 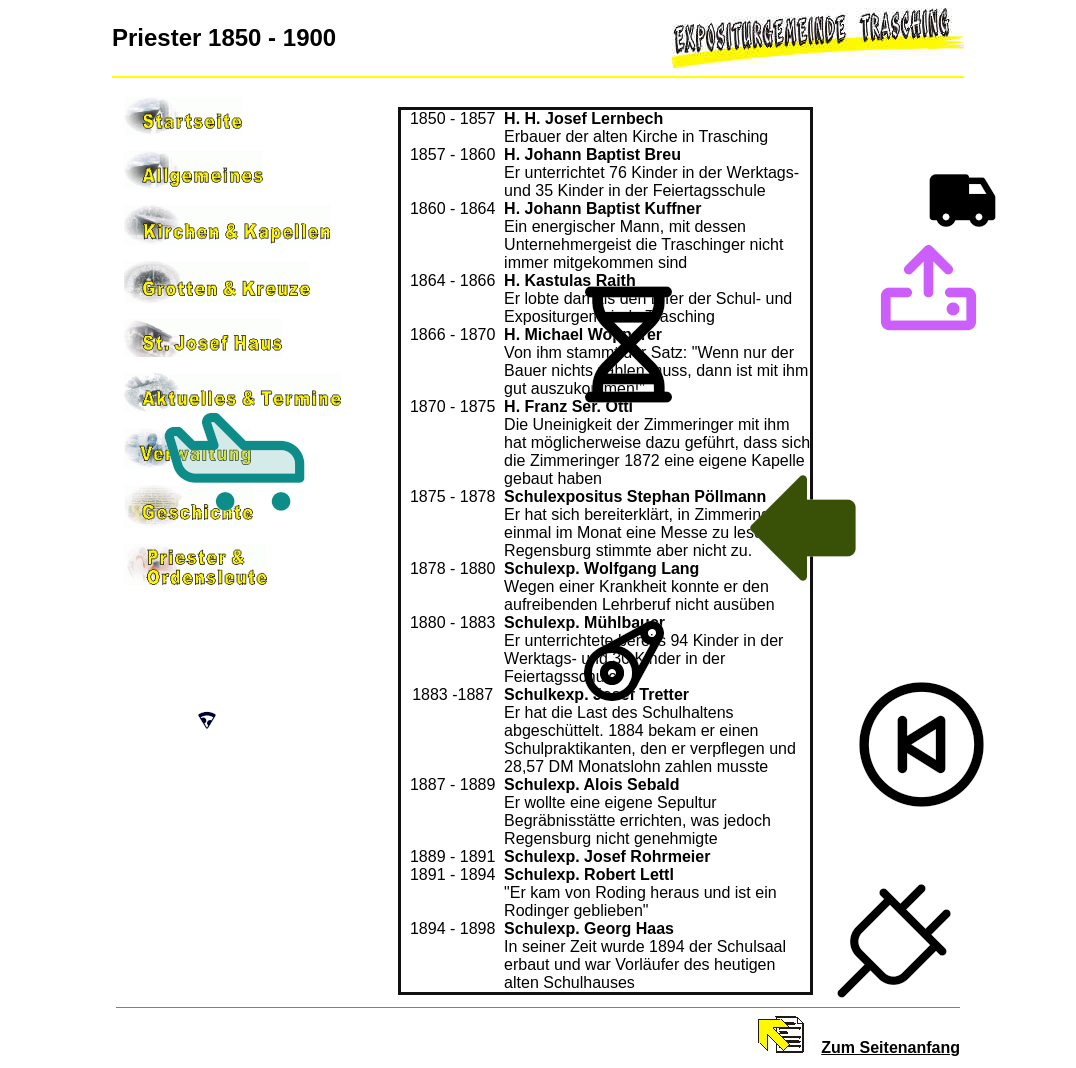 What do you see at coordinates (928, 292) in the screenshot?
I see `upload a file or document` at bounding box center [928, 292].